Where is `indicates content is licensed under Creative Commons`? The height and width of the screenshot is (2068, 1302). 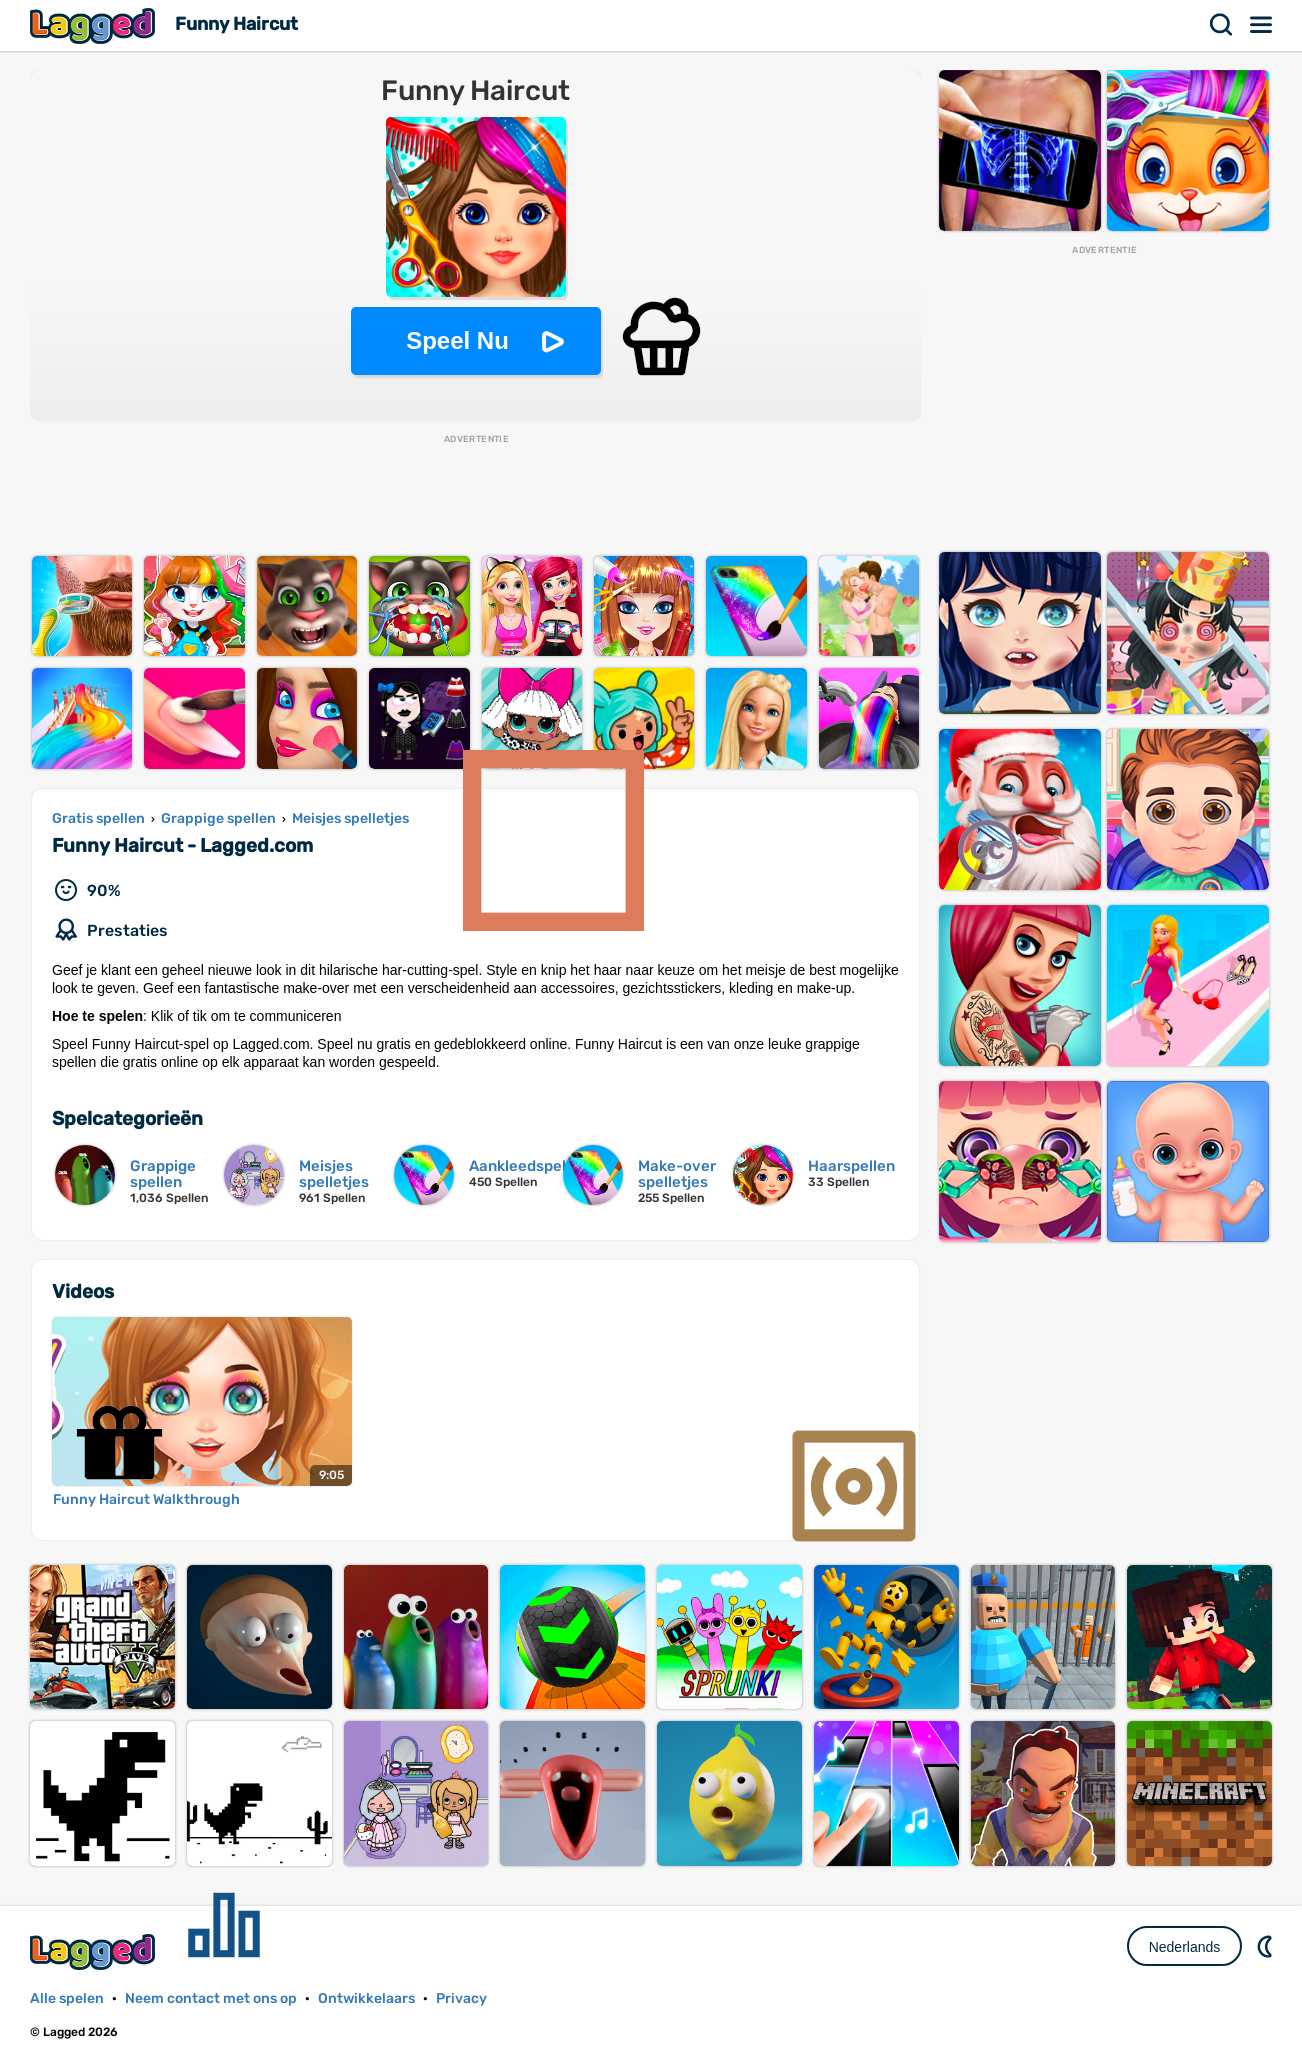
indicates content is licensed under Creative Commons is located at coordinates (988, 850).